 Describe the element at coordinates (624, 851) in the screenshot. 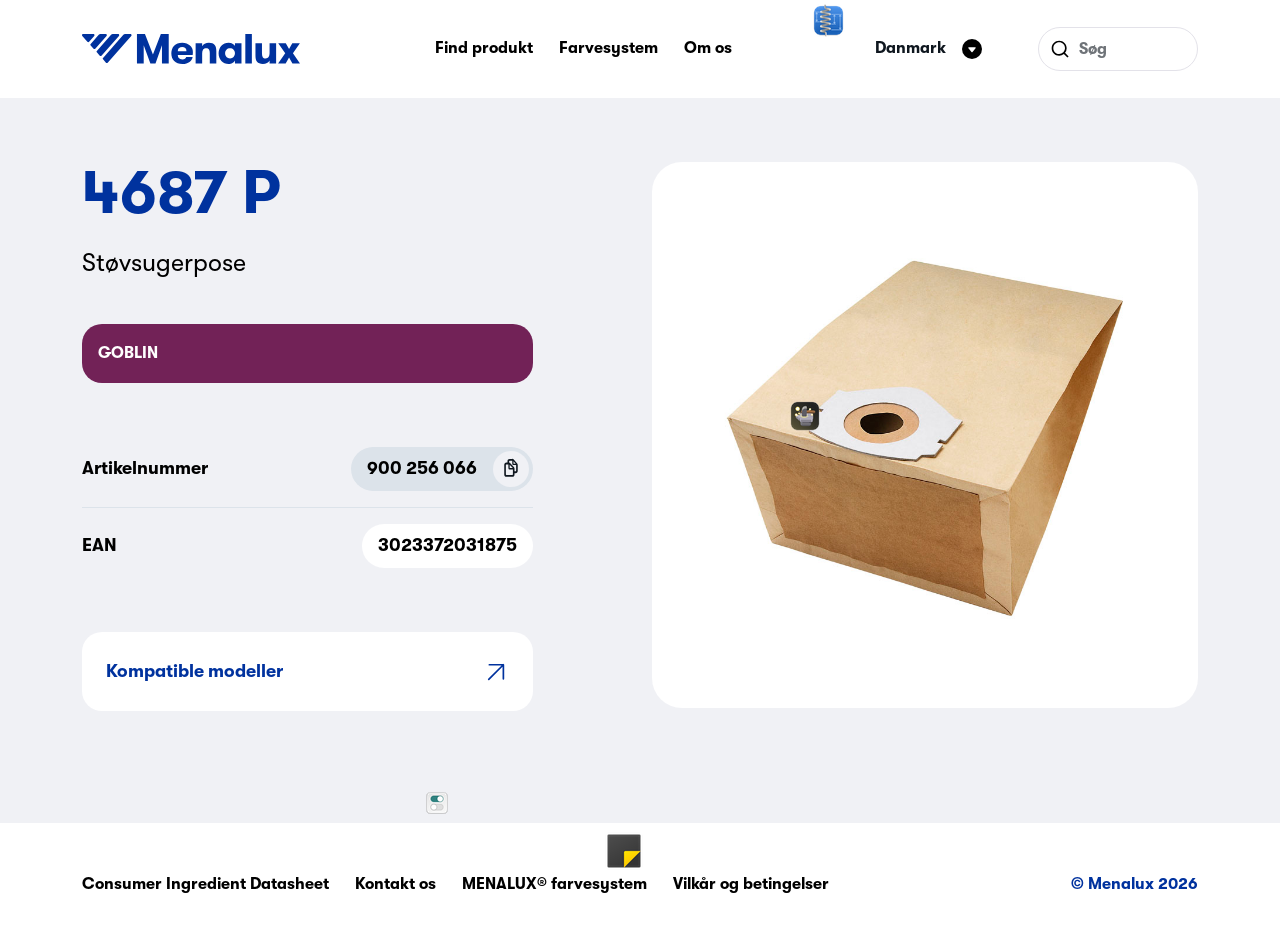

I see `open sticky notes app` at that location.